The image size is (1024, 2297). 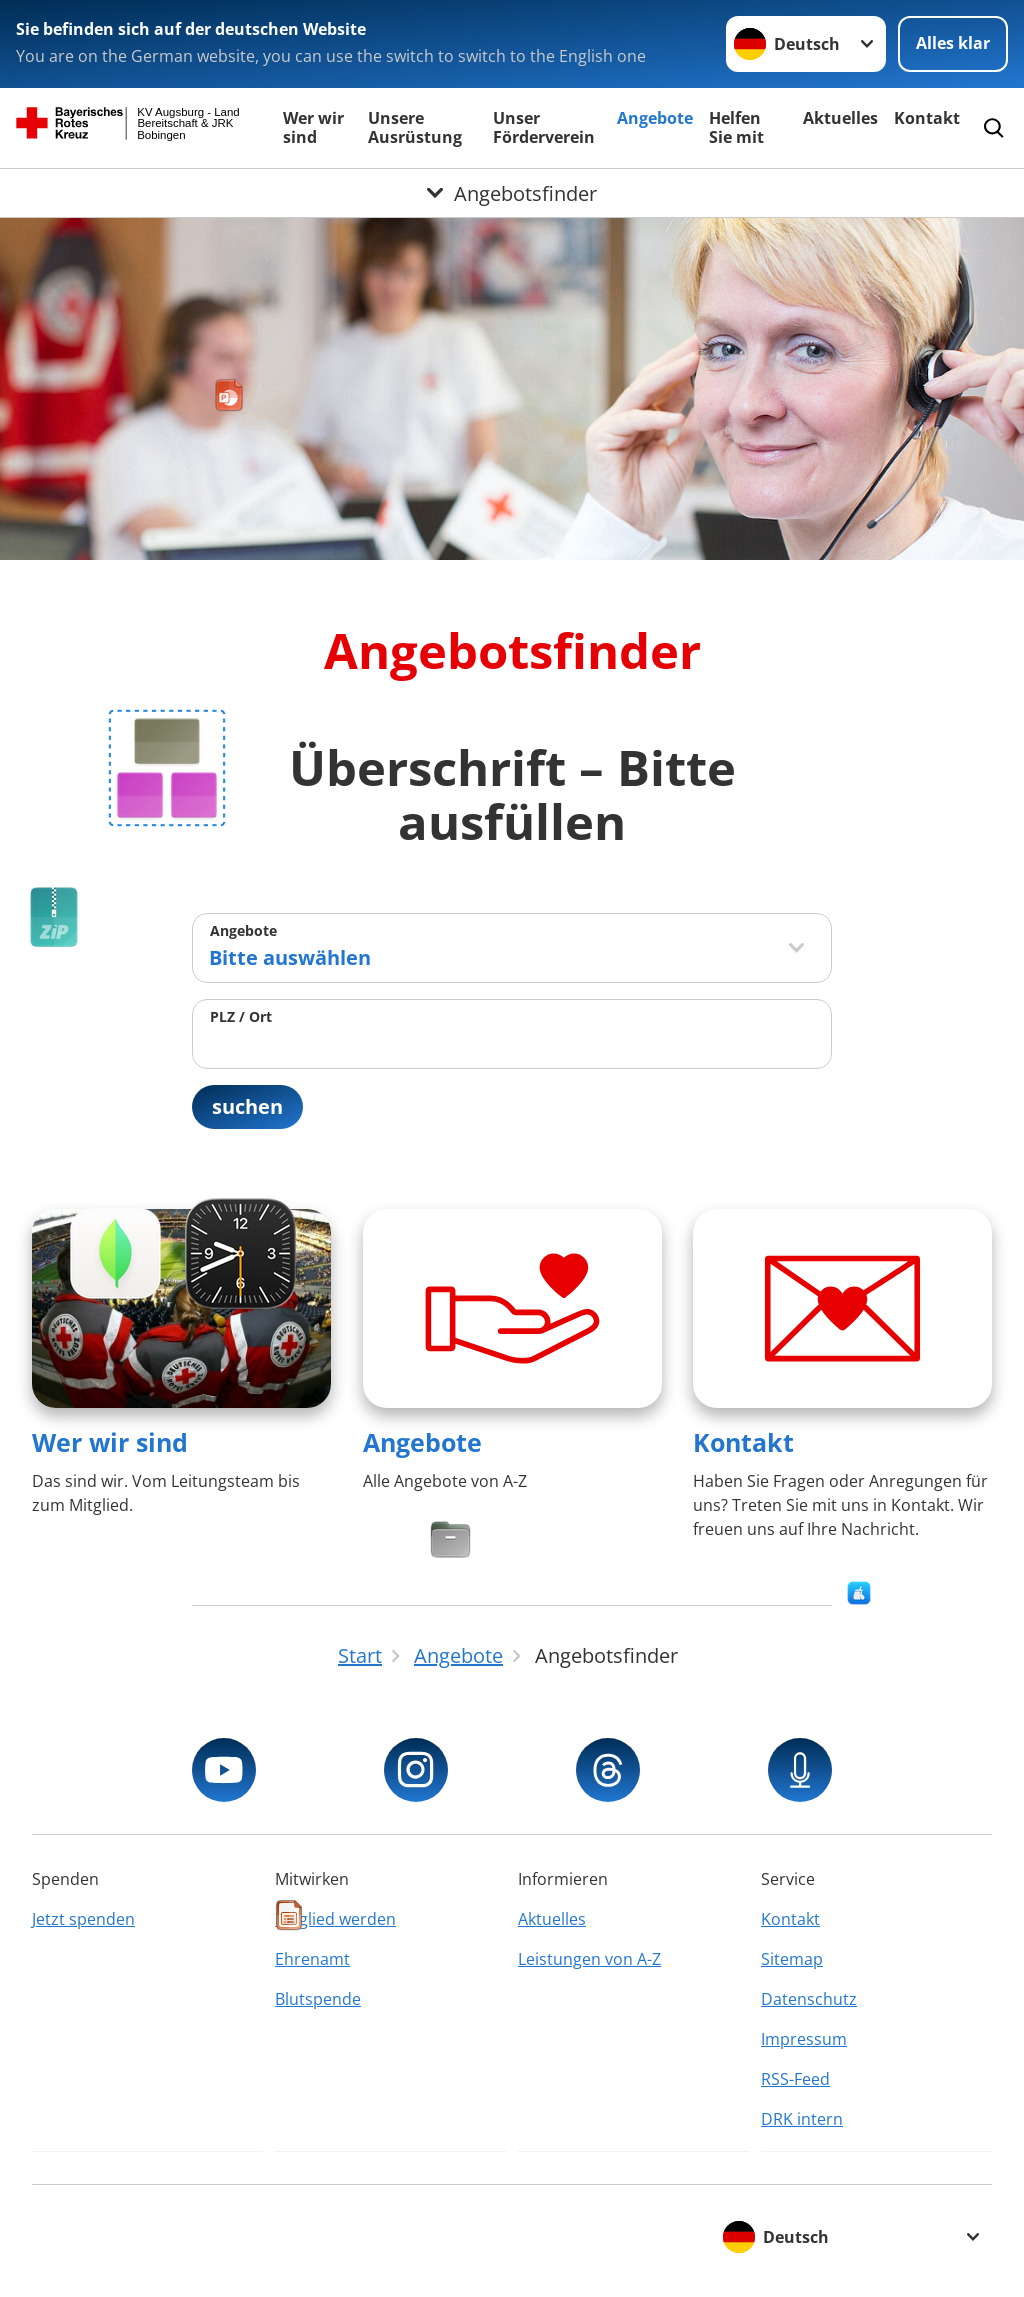 What do you see at coordinates (54, 917) in the screenshot?
I see `a compressed zip file` at bounding box center [54, 917].